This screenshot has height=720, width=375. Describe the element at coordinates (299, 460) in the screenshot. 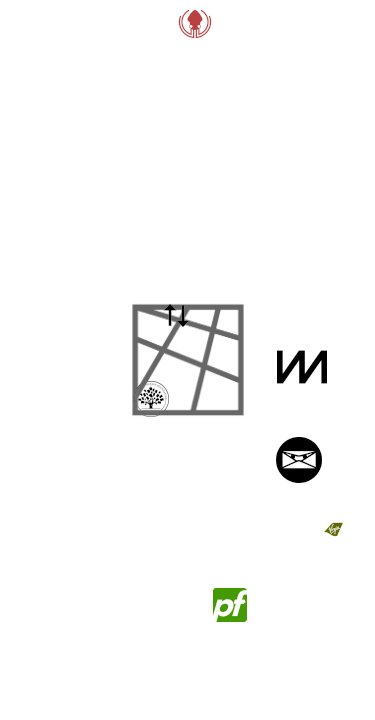

I see `open invoice ninja app` at that location.